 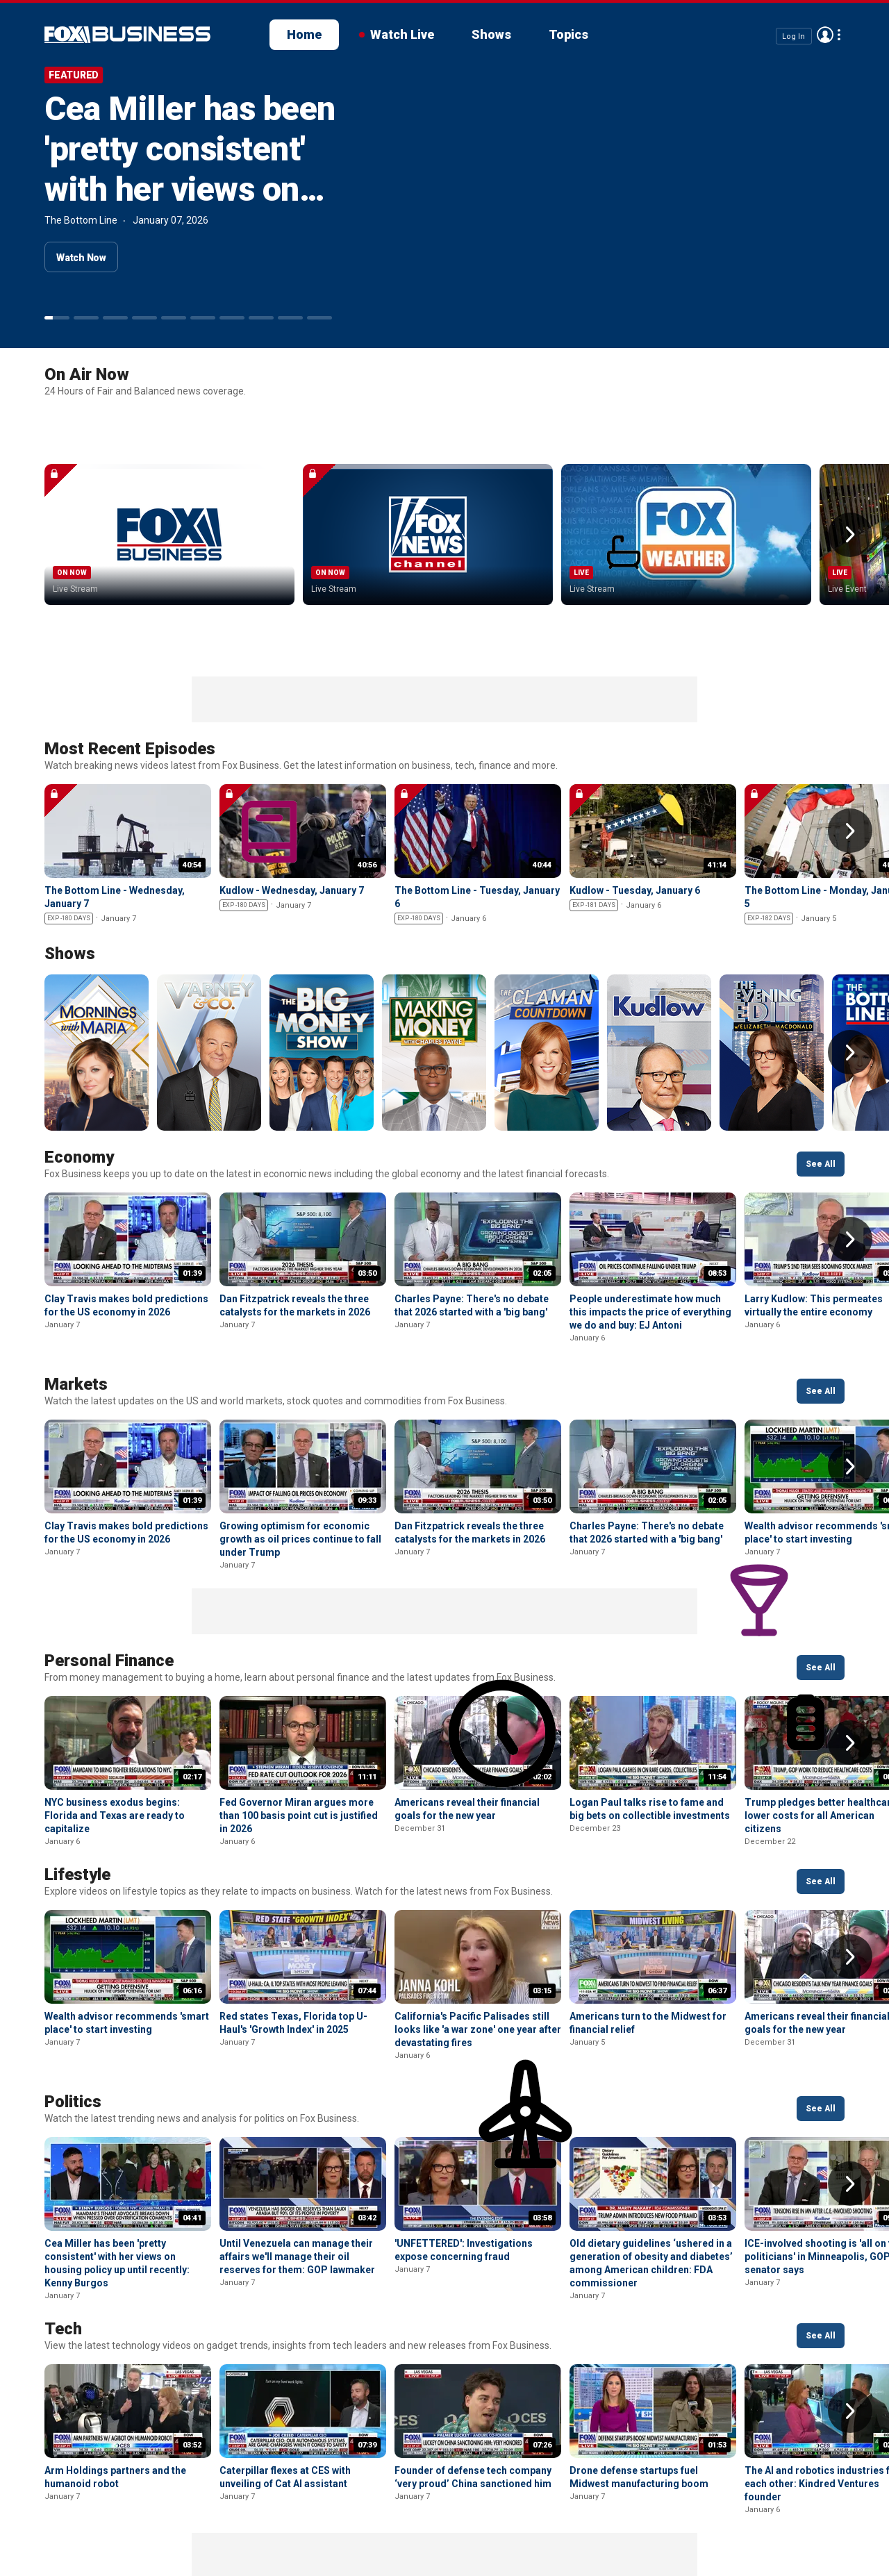 I want to click on open a book or reading app, so click(x=269, y=831).